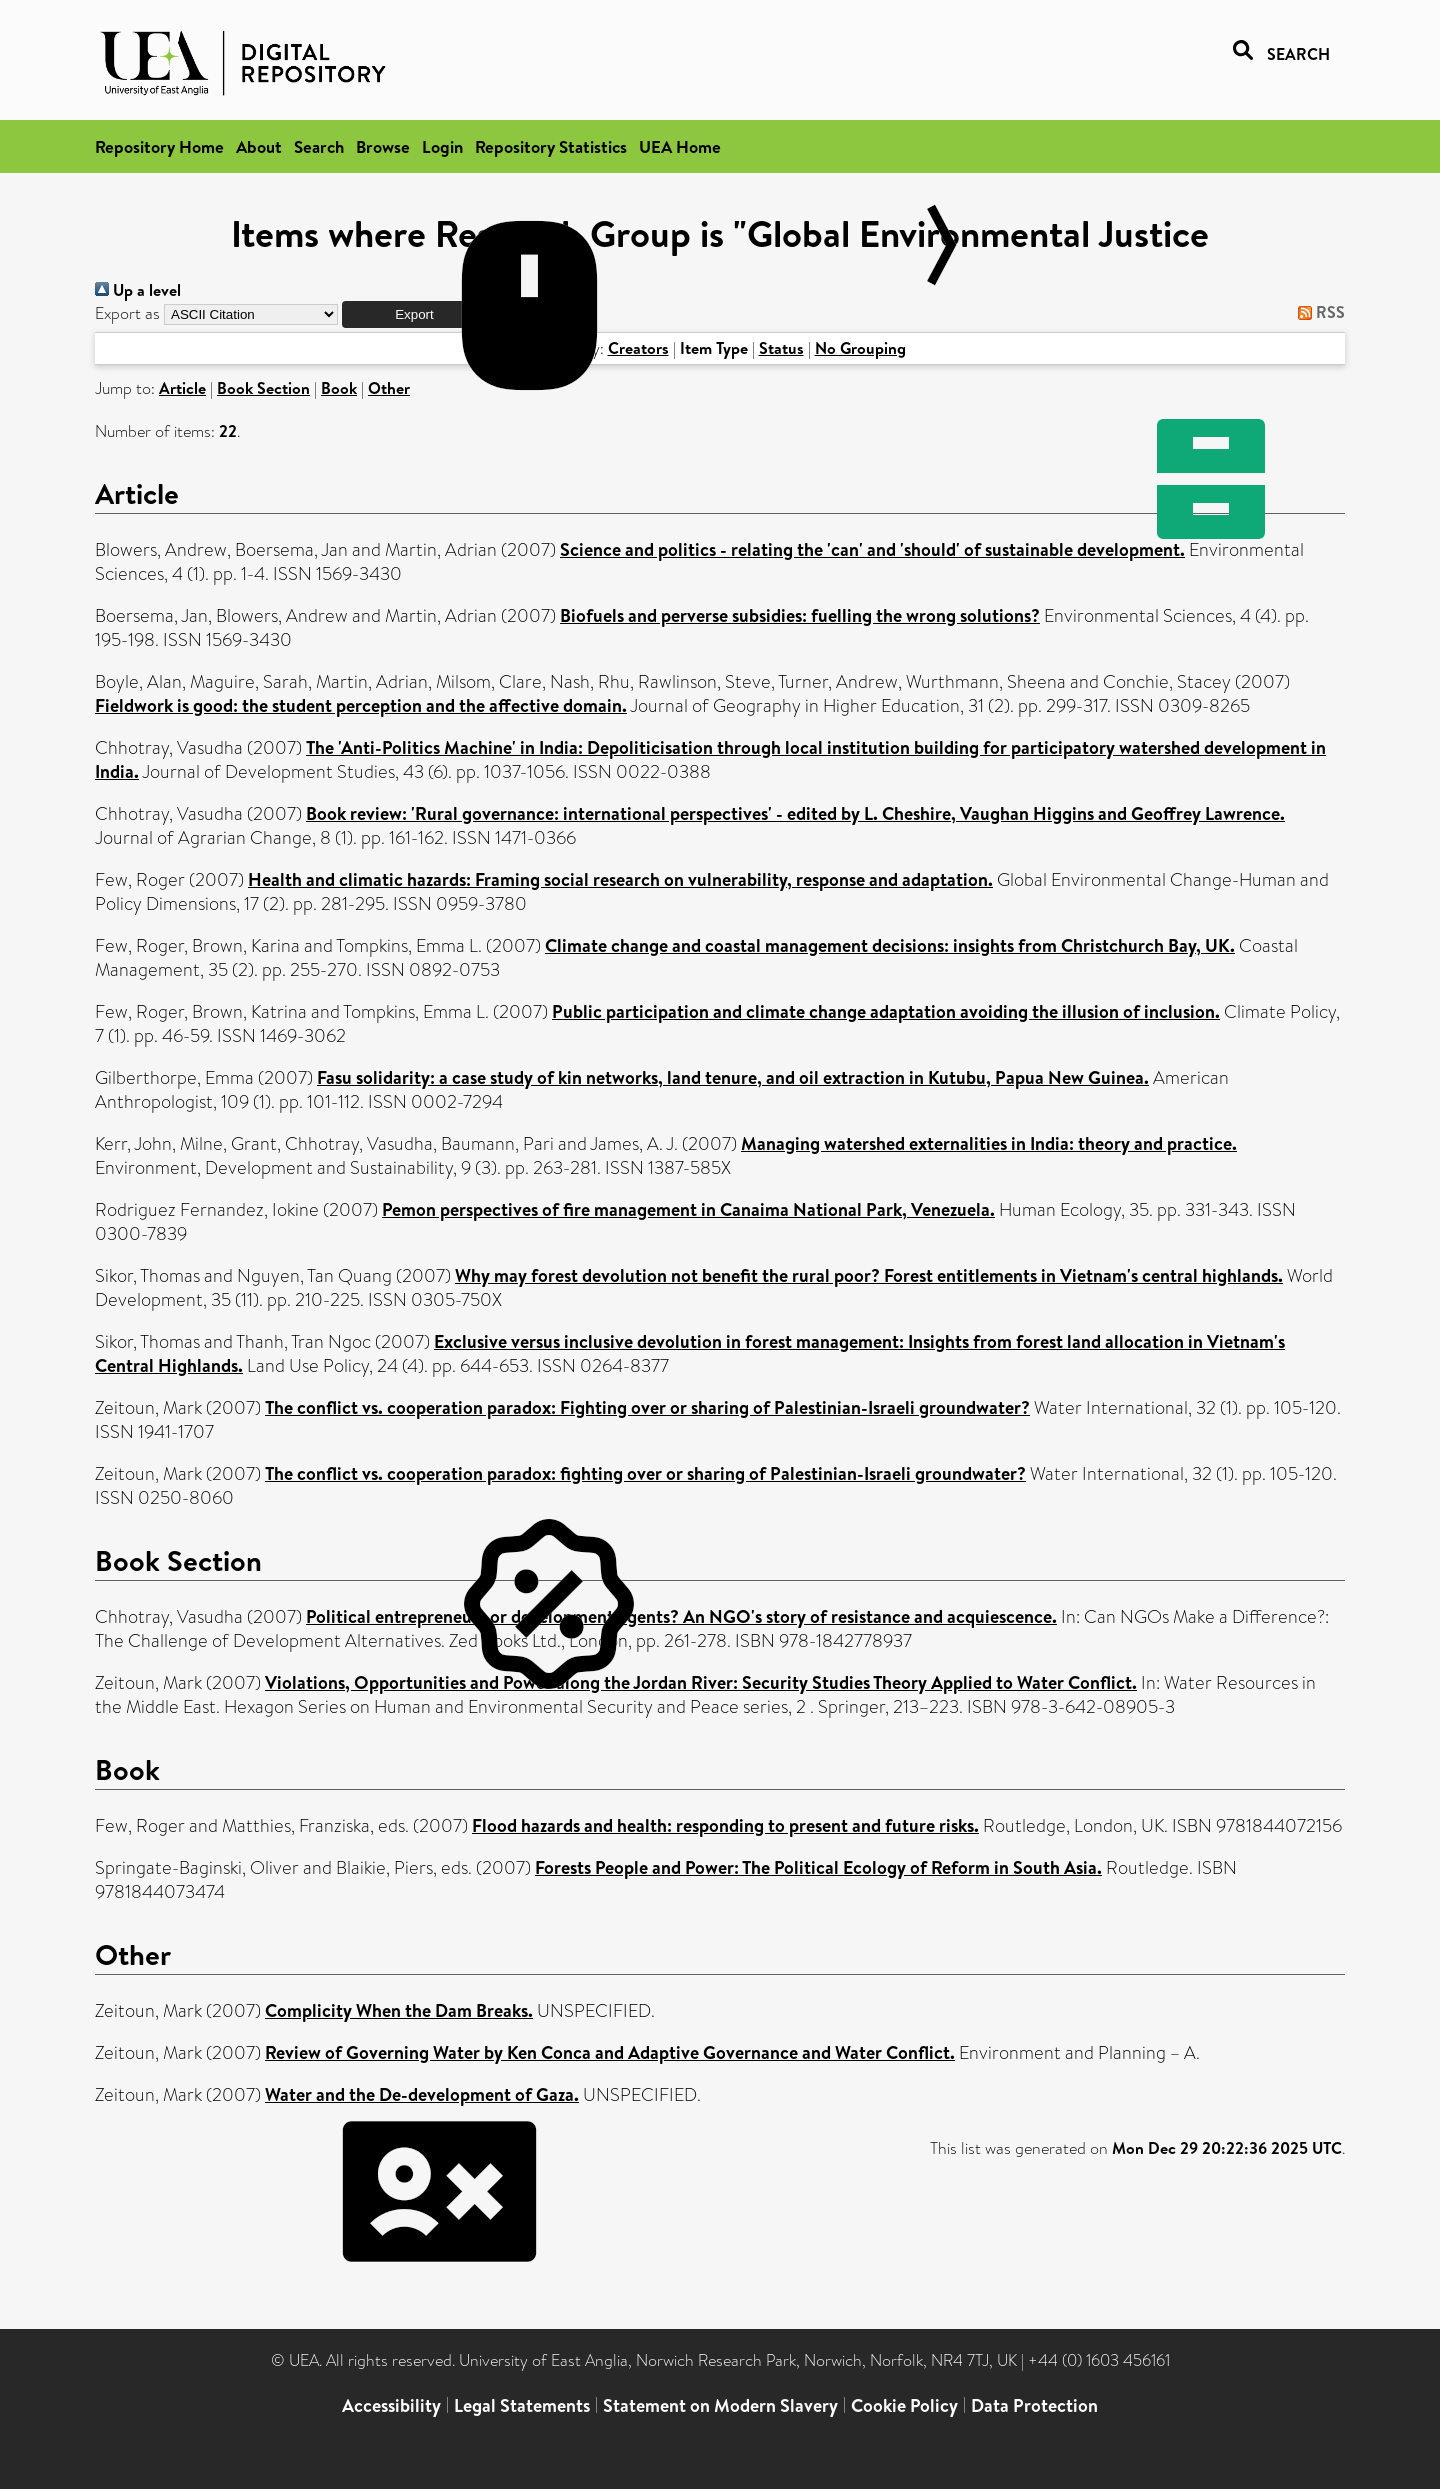  What do you see at coordinates (549, 1604) in the screenshot?
I see `view available discounts or promotions` at bounding box center [549, 1604].